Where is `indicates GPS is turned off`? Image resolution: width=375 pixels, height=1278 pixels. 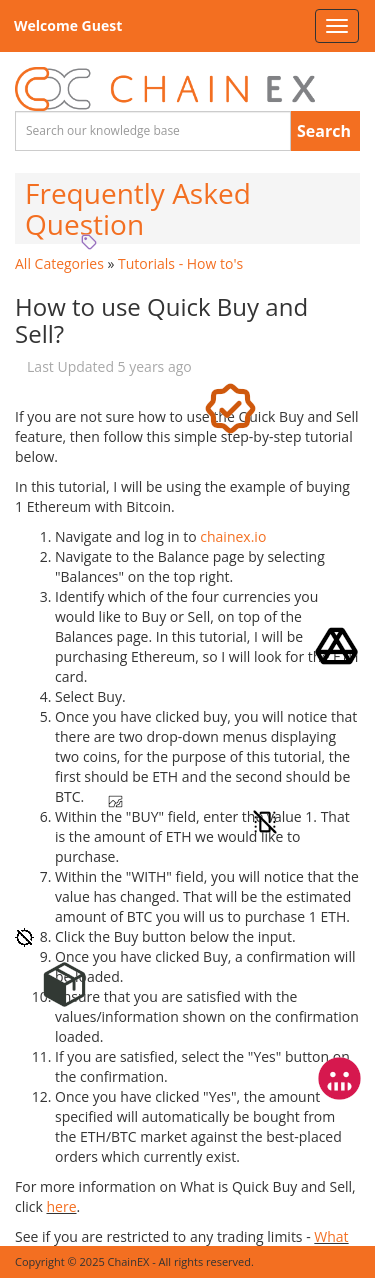
indicates GPS is turned off is located at coordinates (24, 937).